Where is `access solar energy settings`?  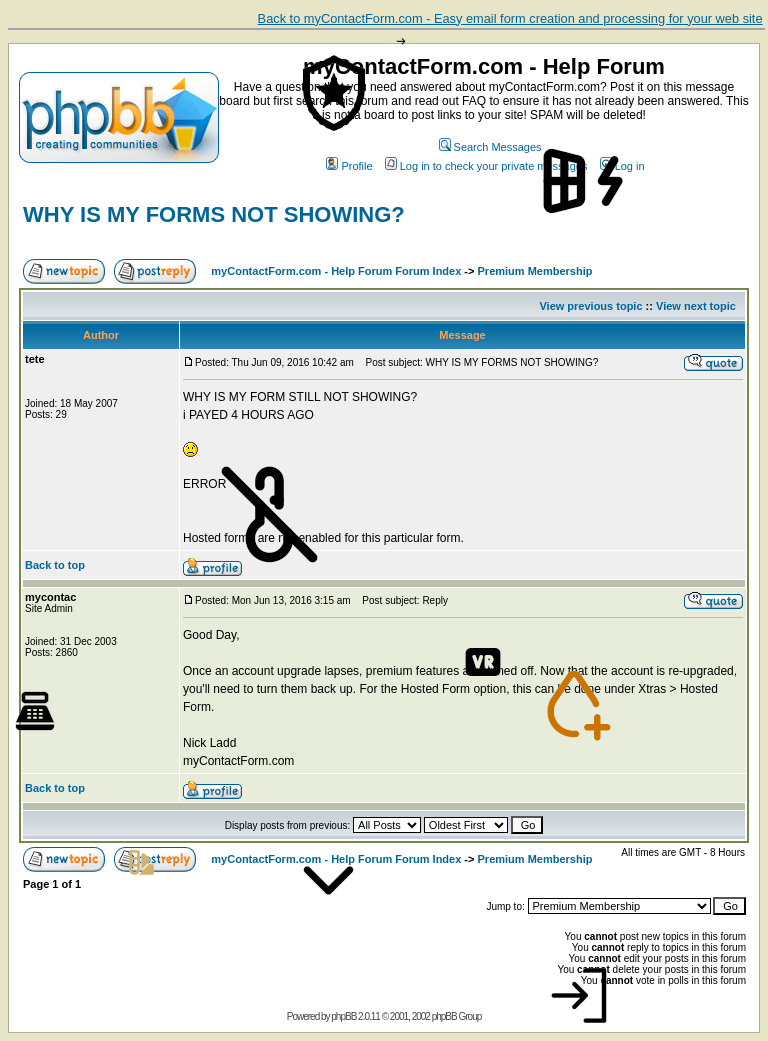 access solar energy settings is located at coordinates (581, 181).